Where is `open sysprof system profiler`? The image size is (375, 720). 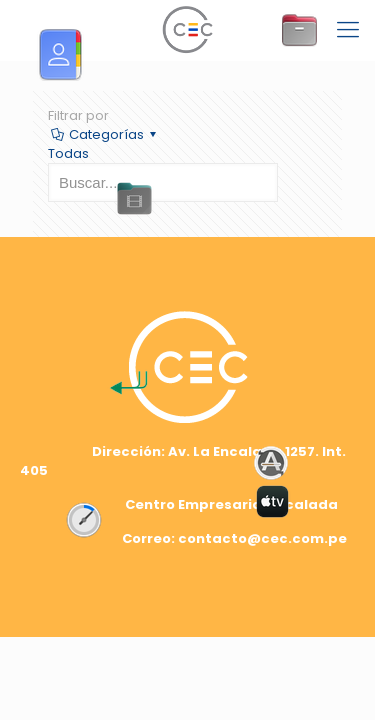
open sysprof system profiler is located at coordinates (84, 520).